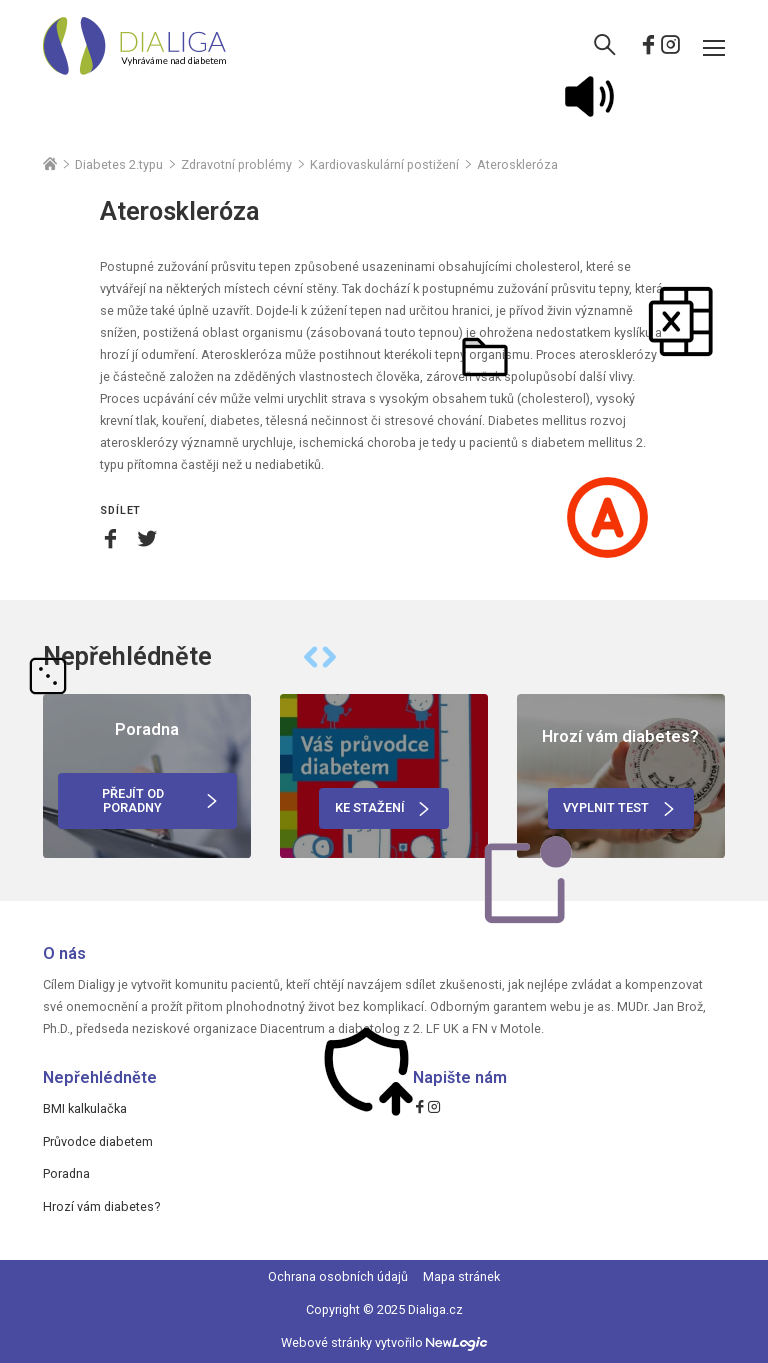  What do you see at coordinates (366, 1069) in the screenshot?
I see `upgrade or enhance security protection` at bounding box center [366, 1069].